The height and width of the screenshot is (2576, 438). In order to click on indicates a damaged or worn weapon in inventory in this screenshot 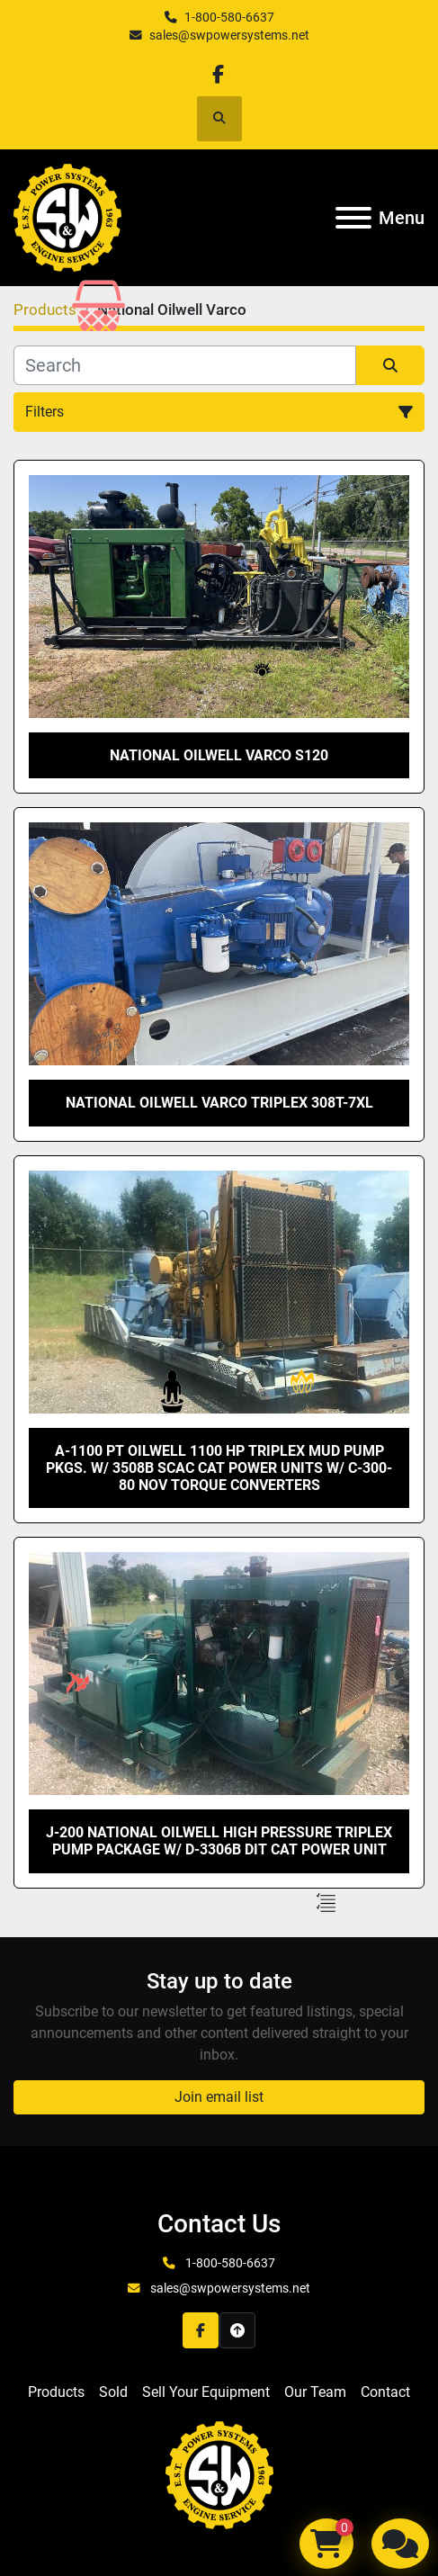, I will do `click(77, 1683)`.